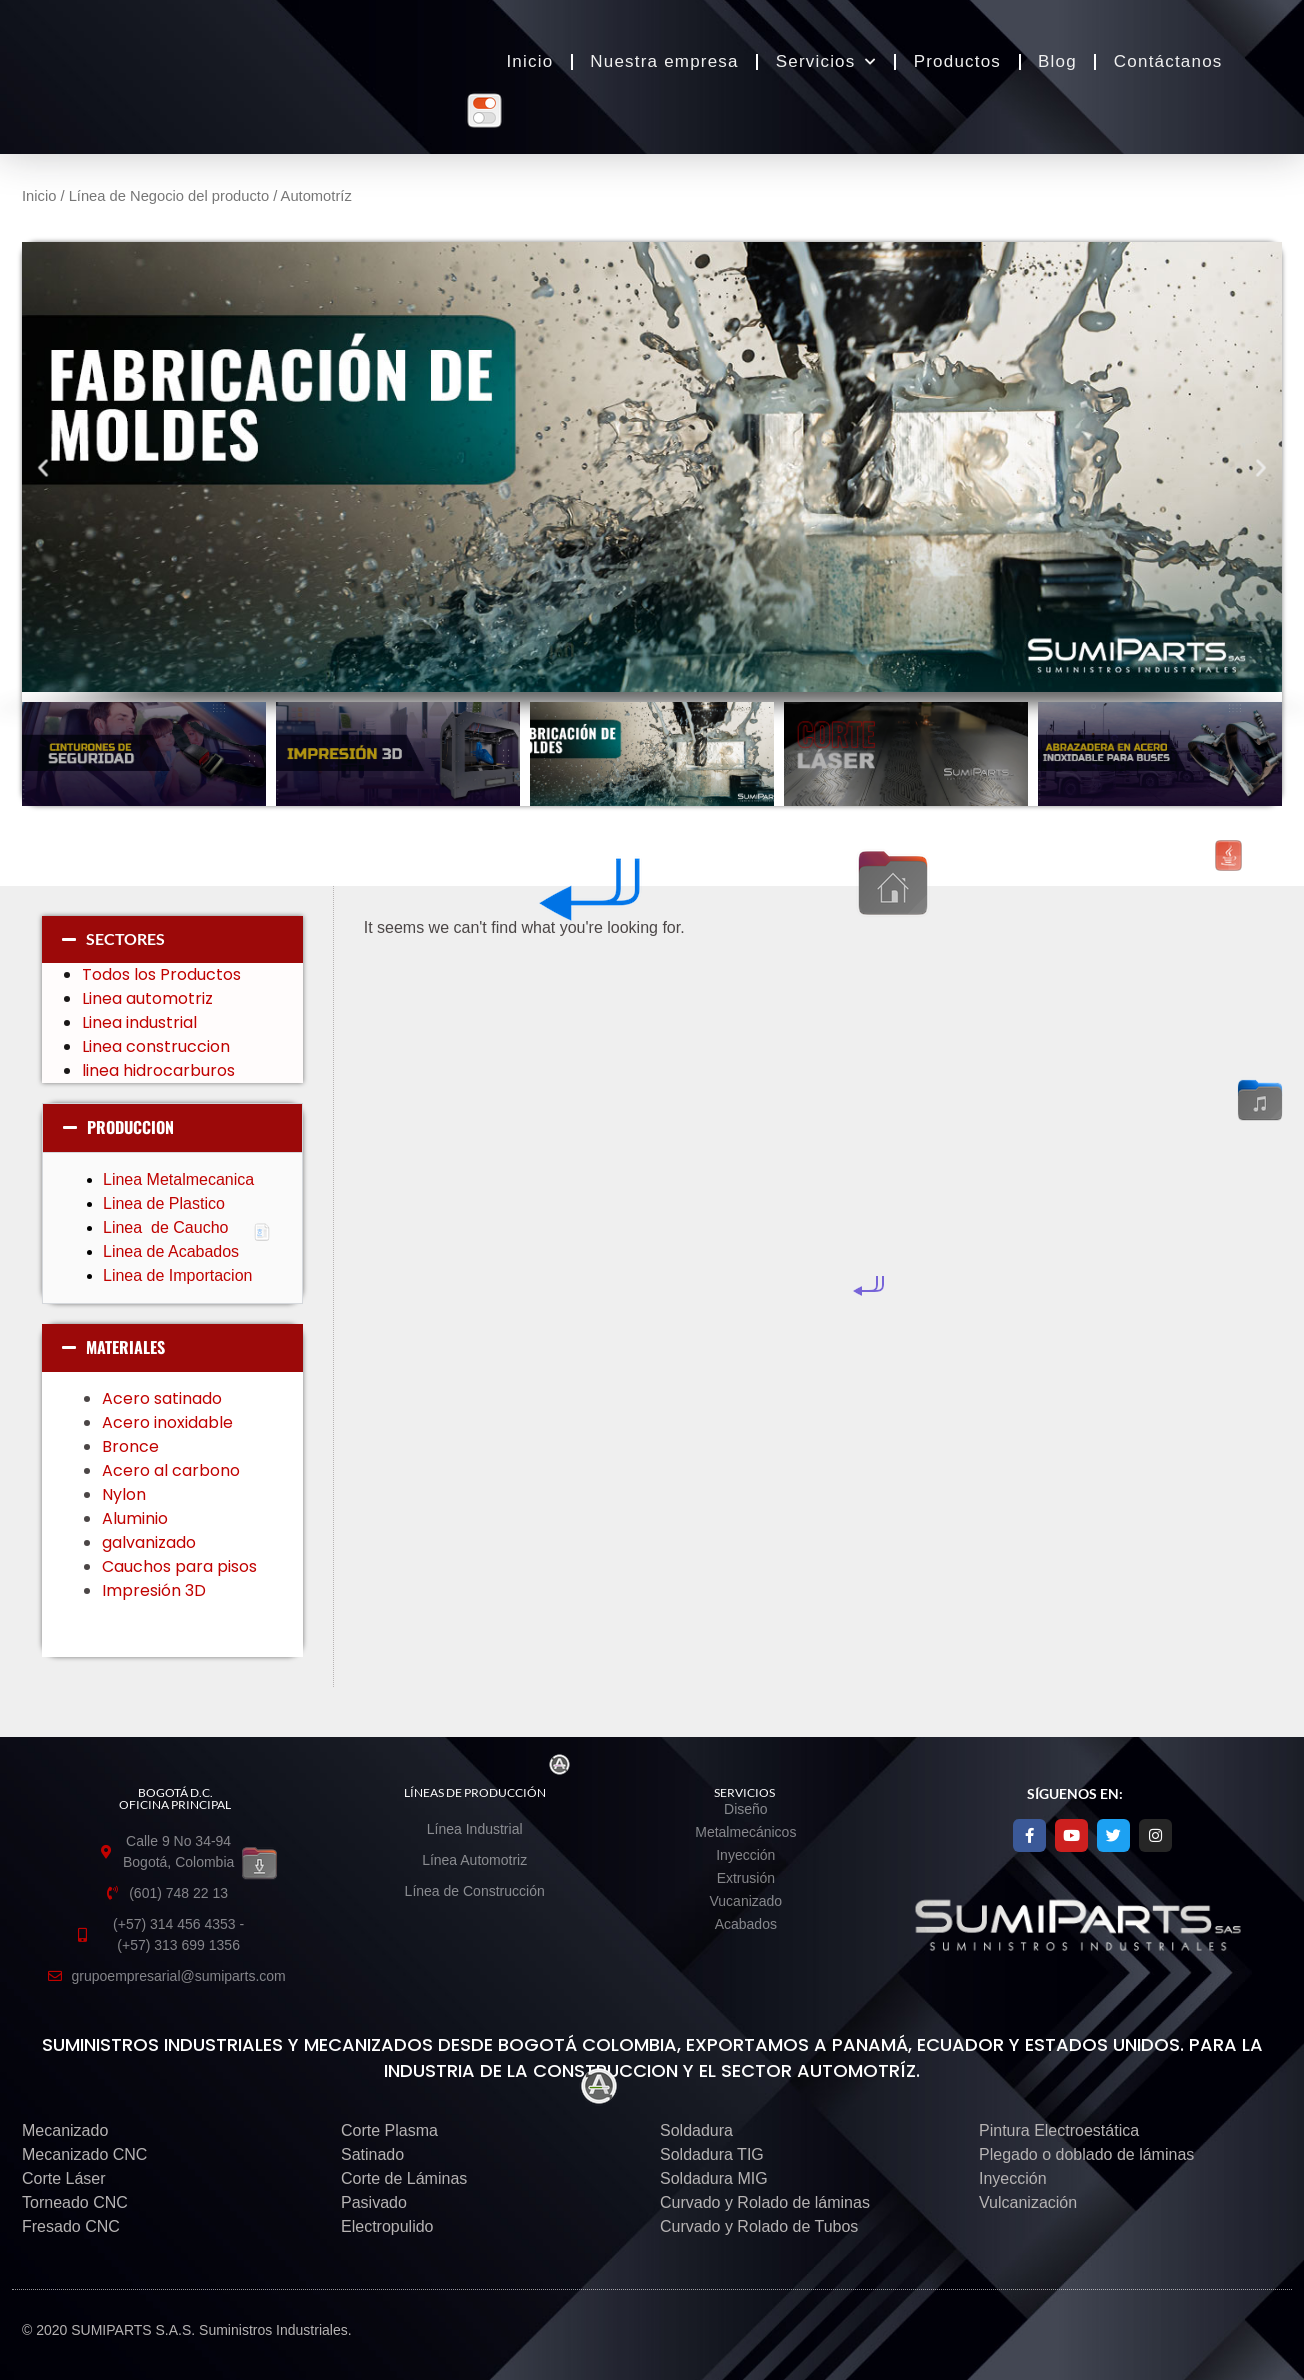 The width and height of the screenshot is (1304, 2380). I want to click on access your home folder, so click(893, 883).